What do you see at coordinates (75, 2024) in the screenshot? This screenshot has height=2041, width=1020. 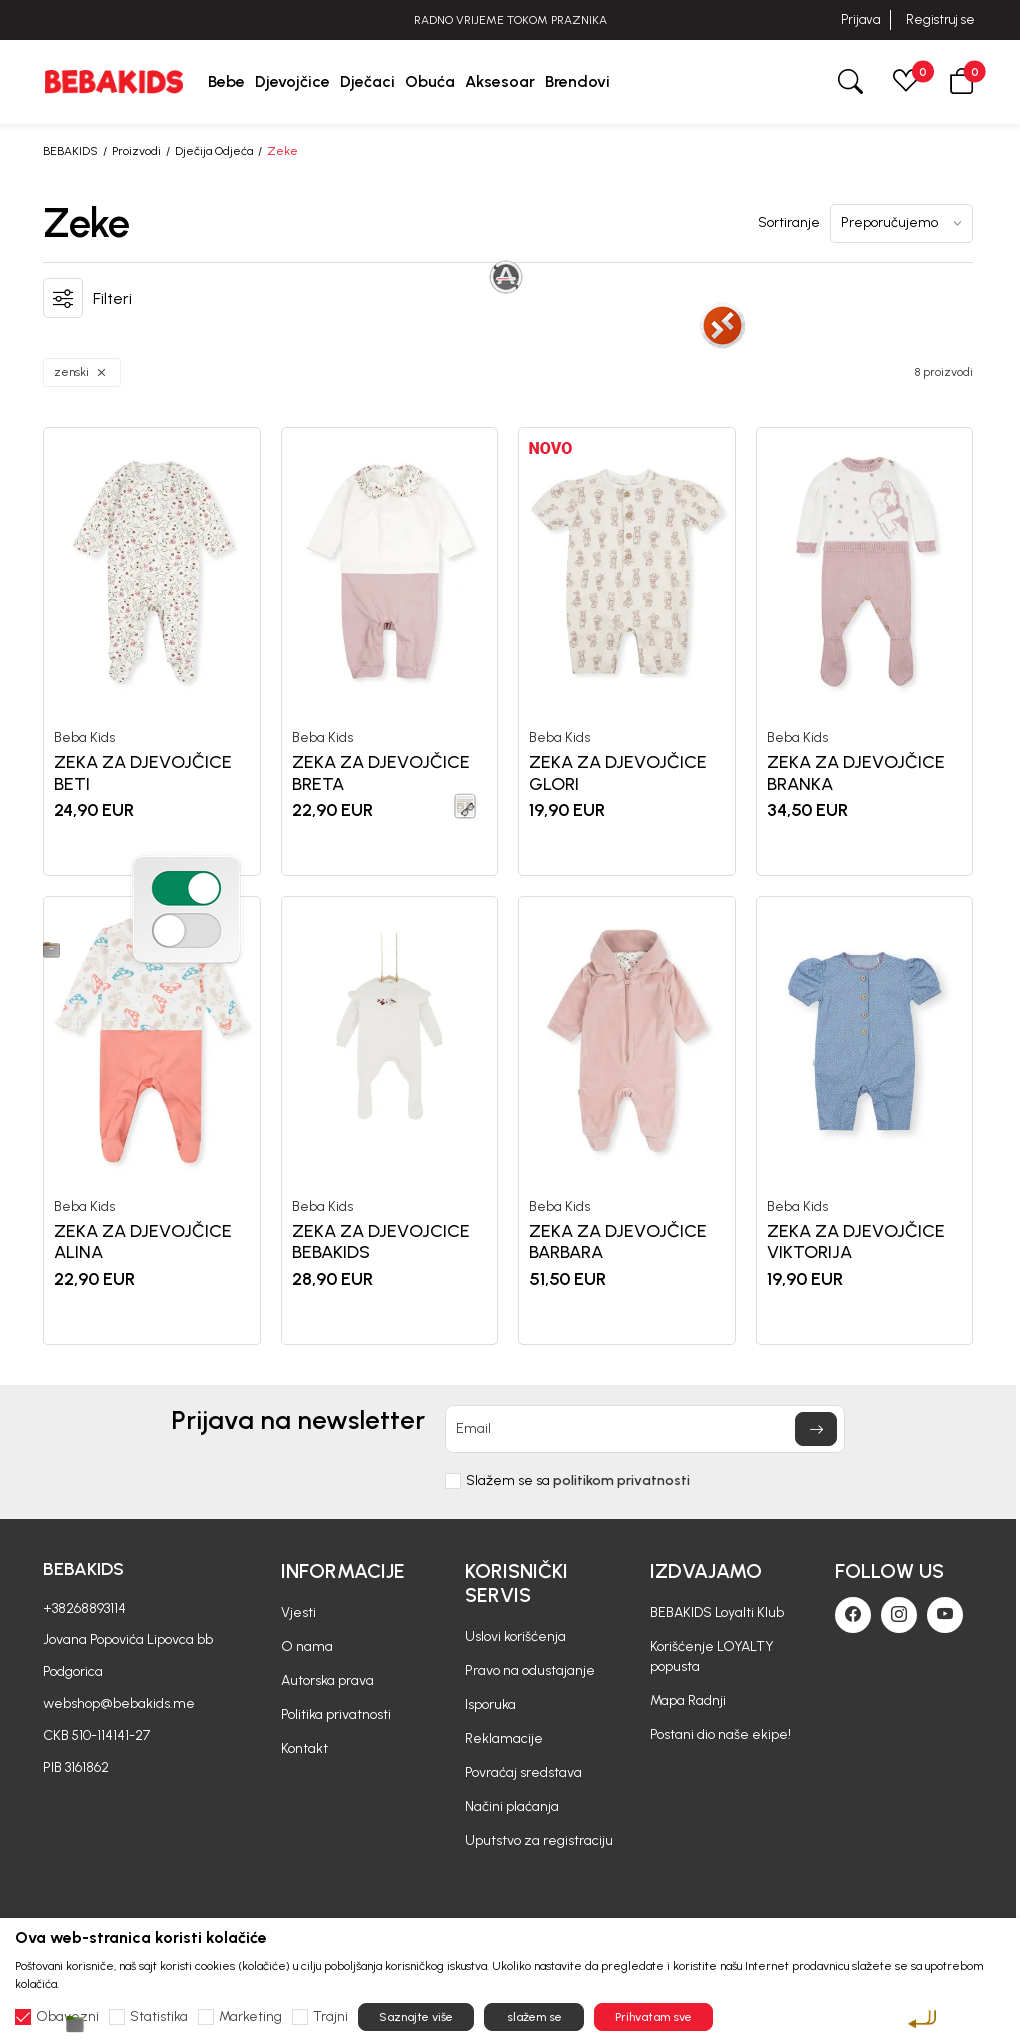 I see `open folder to view contents` at bounding box center [75, 2024].